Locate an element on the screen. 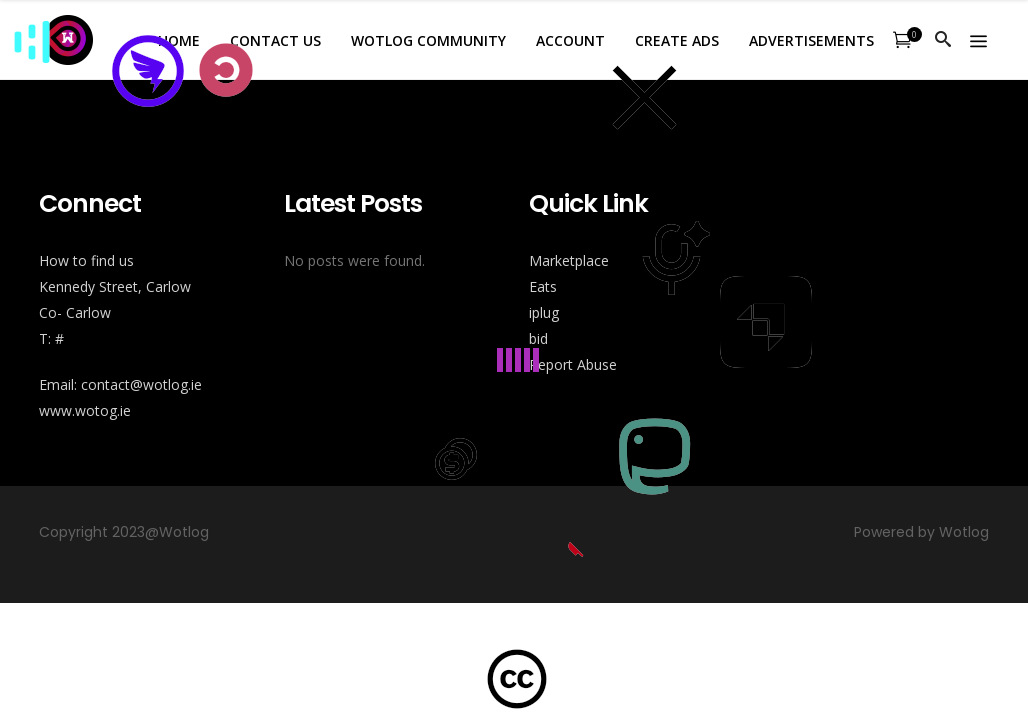  kitchen or cooking-related feature is located at coordinates (575, 549).